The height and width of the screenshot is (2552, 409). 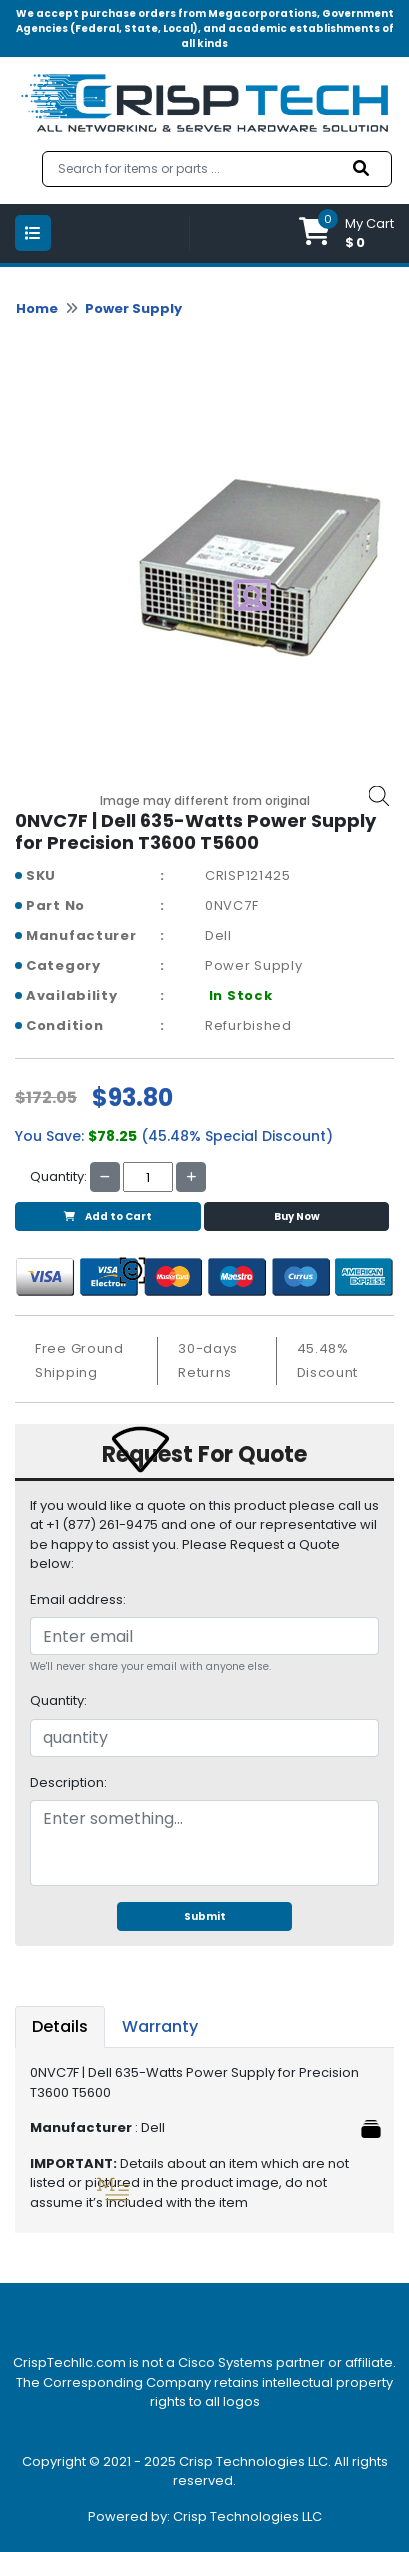 What do you see at coordinates (132, 1270) in the screenshot?
I see `scan face to unlock or authenticate` at bounding box center [132, 1270].